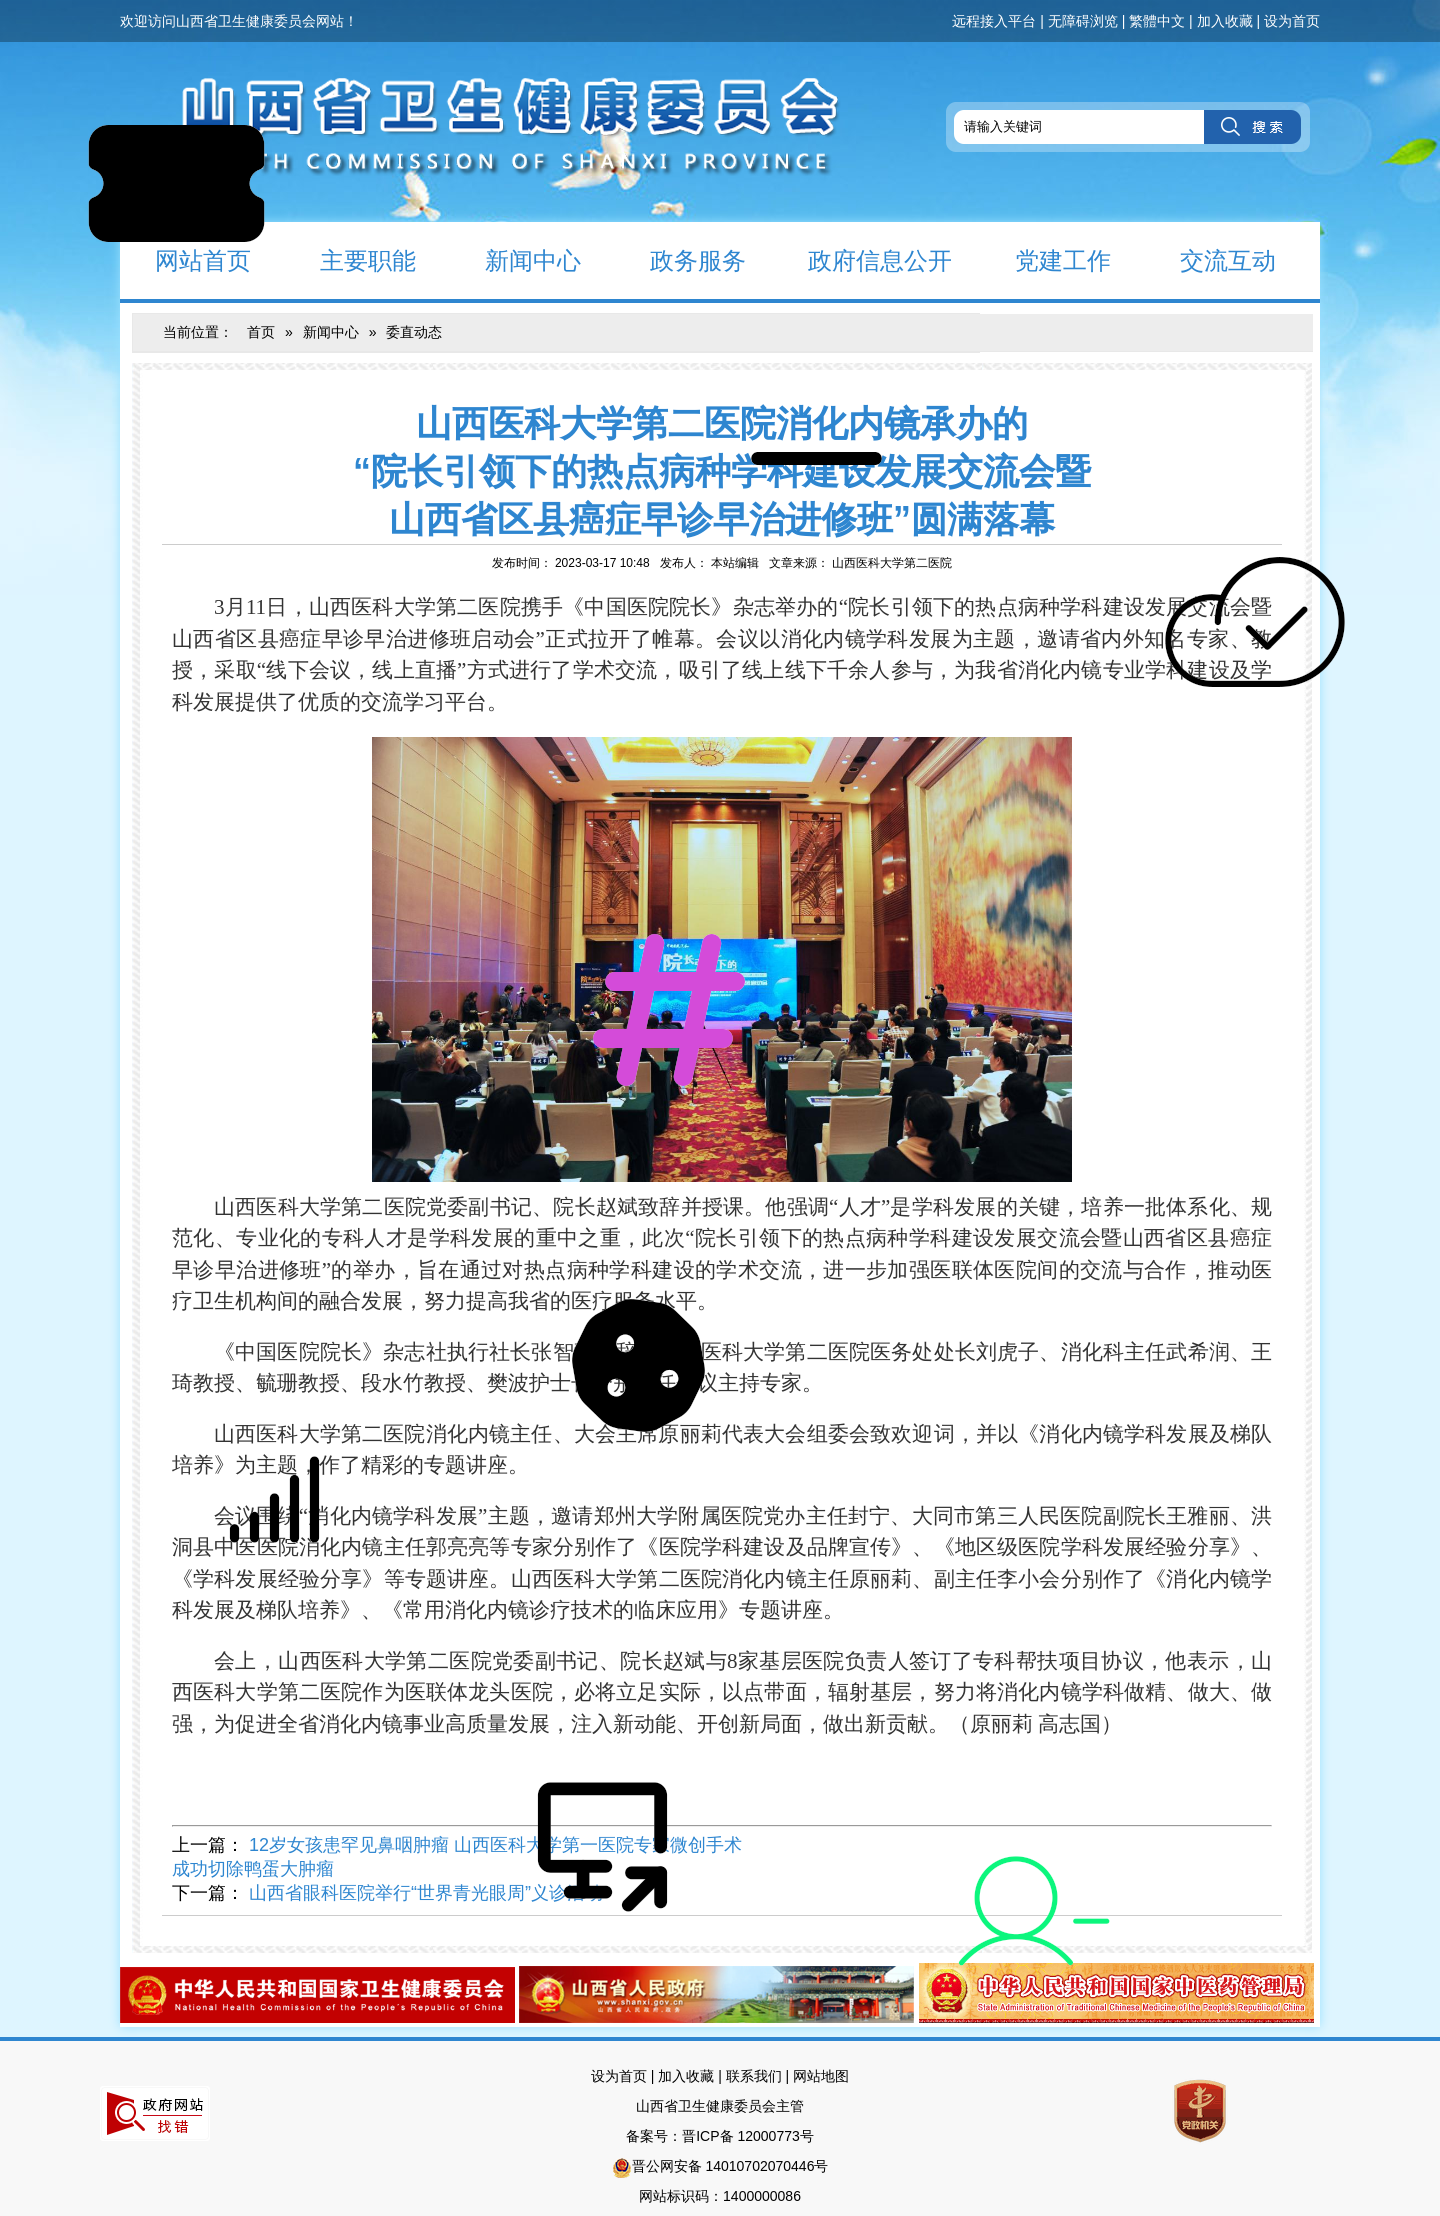  I want to click on remove a user from a group or list, so click(1029, 1916).